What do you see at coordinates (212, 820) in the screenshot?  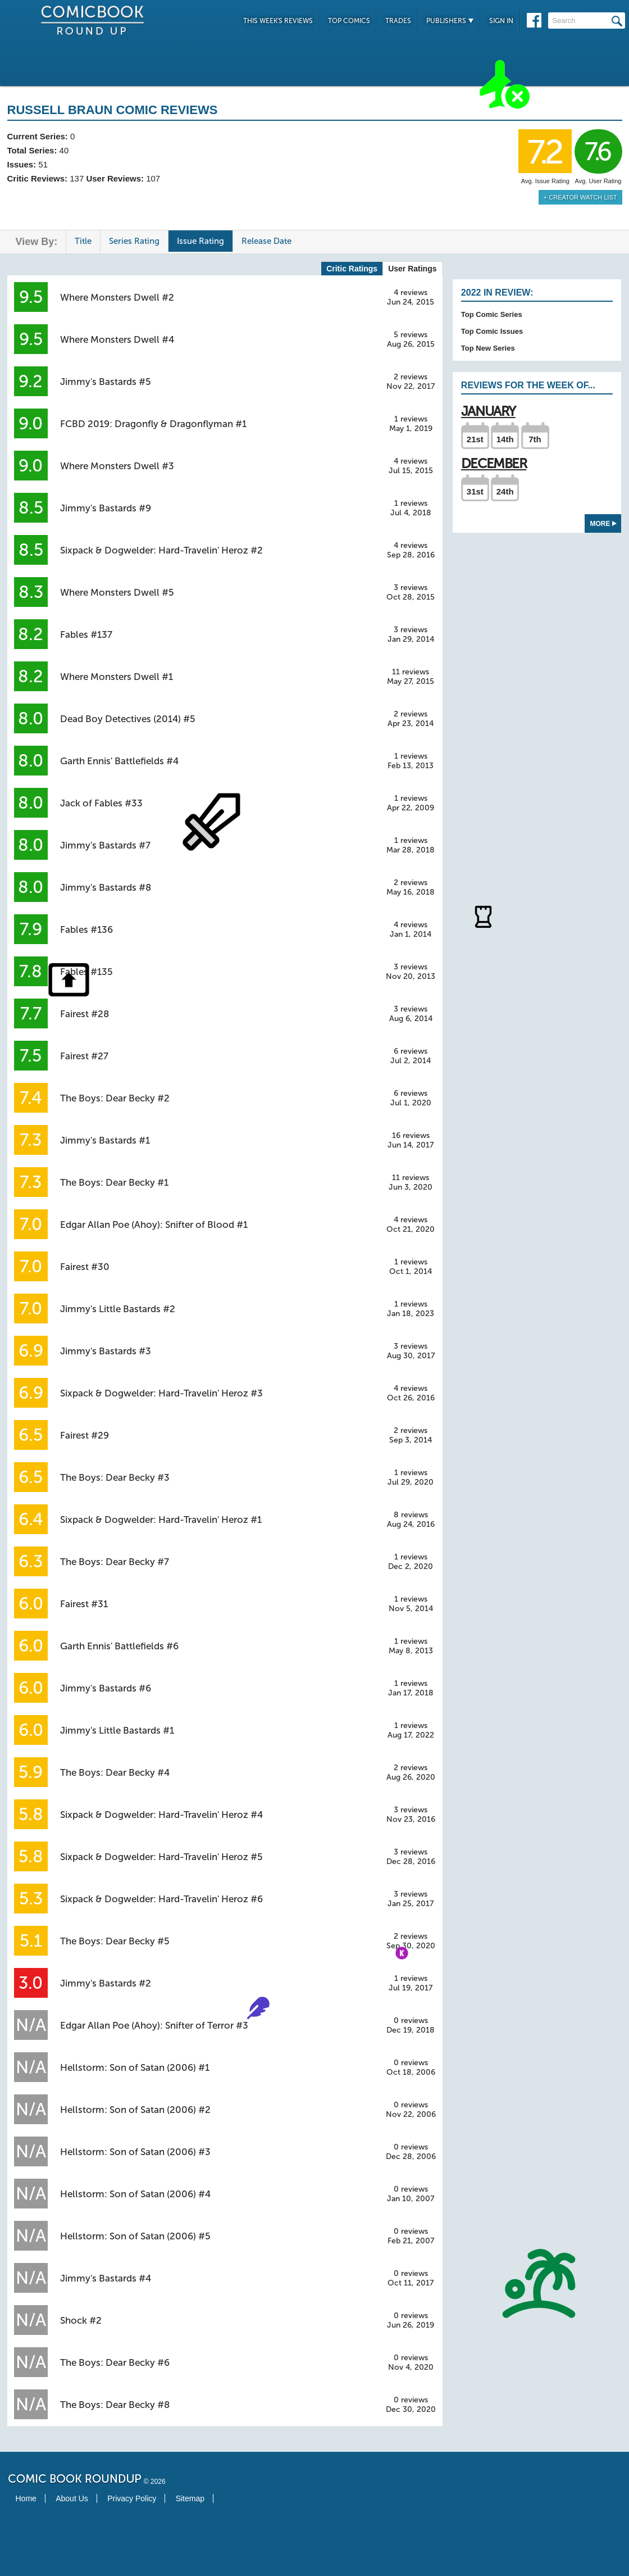 I see `access game or combat features` at bounding box center [212, 820].